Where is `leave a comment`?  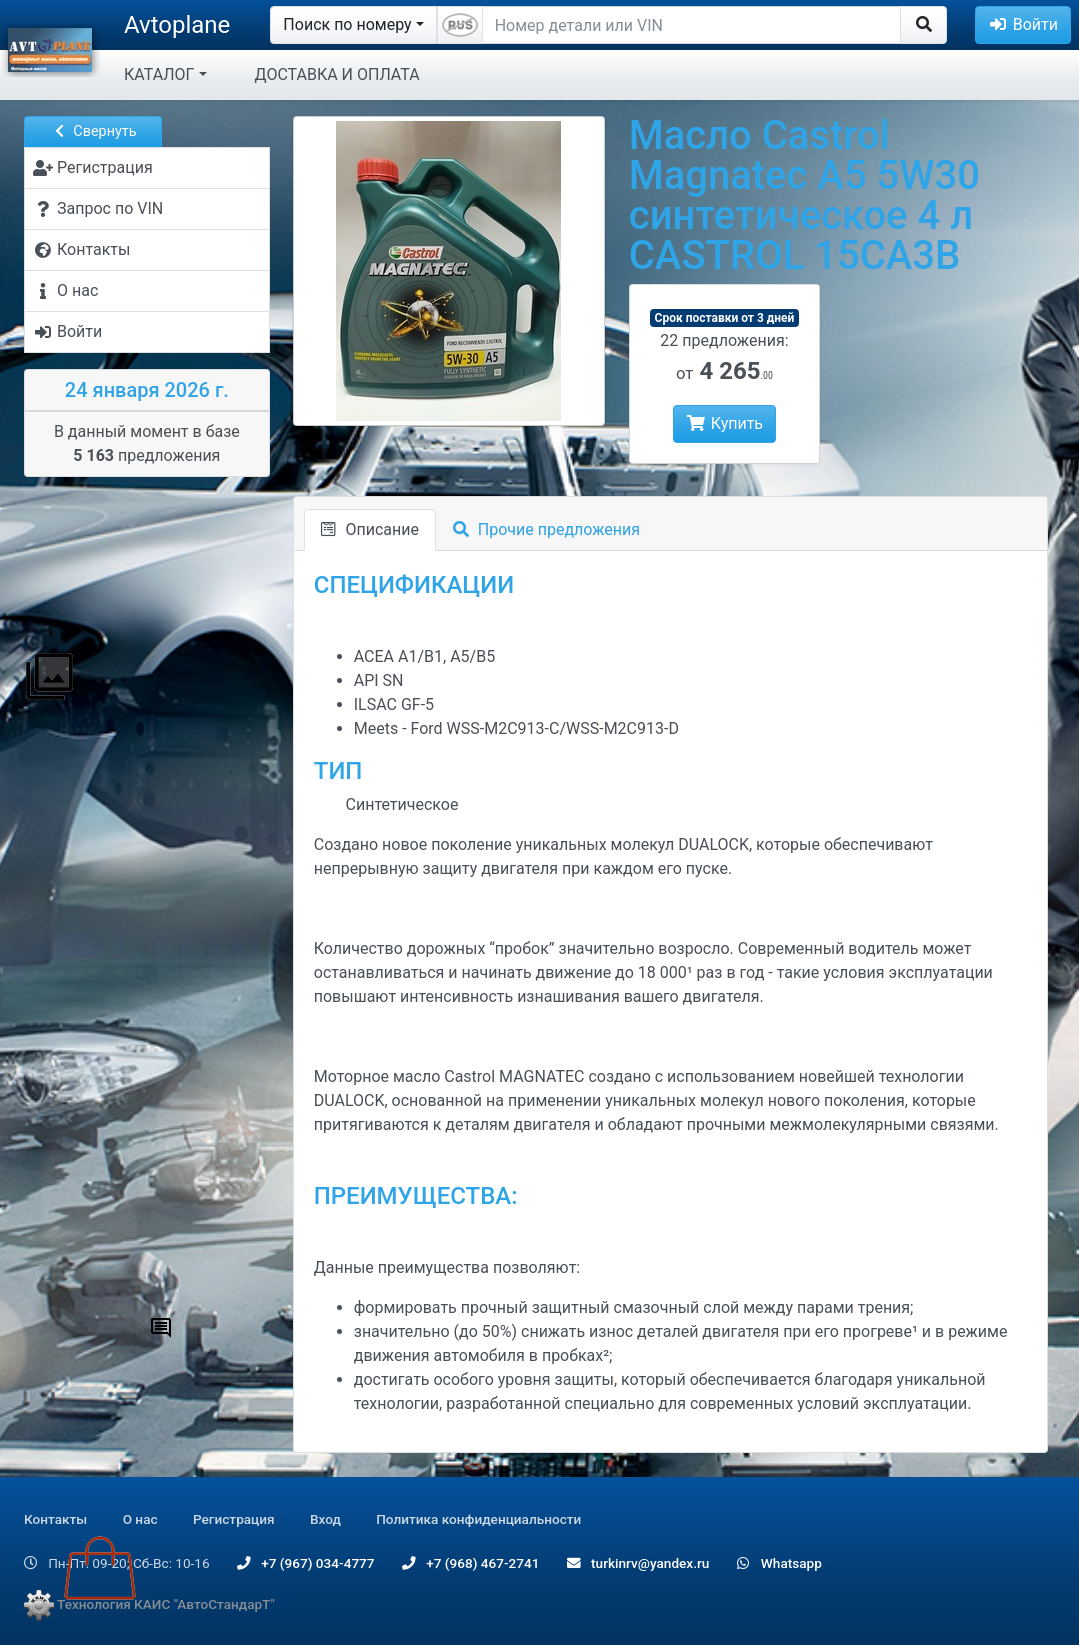 leave a comment is located at coordinates (161, 1328).